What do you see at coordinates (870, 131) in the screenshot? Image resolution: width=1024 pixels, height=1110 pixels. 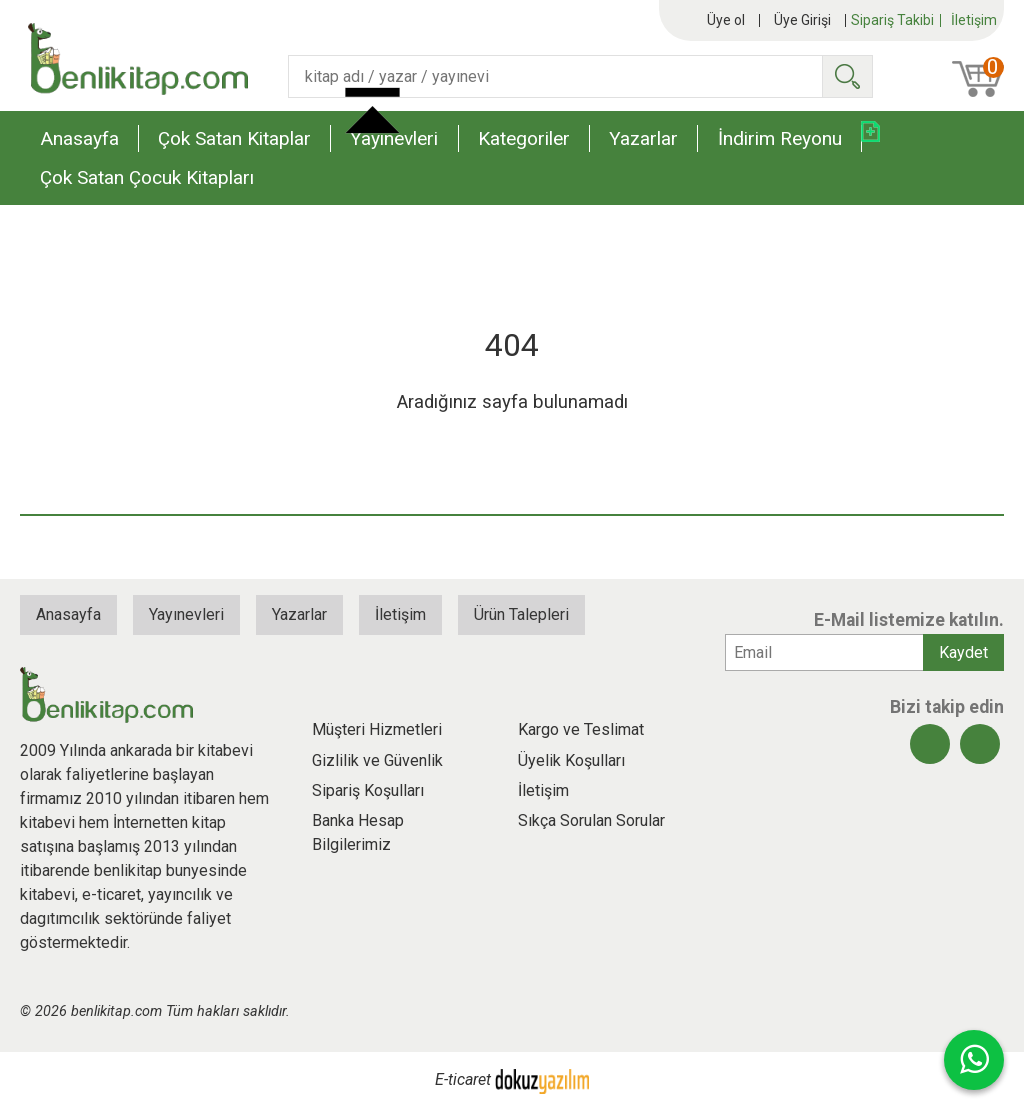 I see `create a new file` at bounding box center [870, 131].